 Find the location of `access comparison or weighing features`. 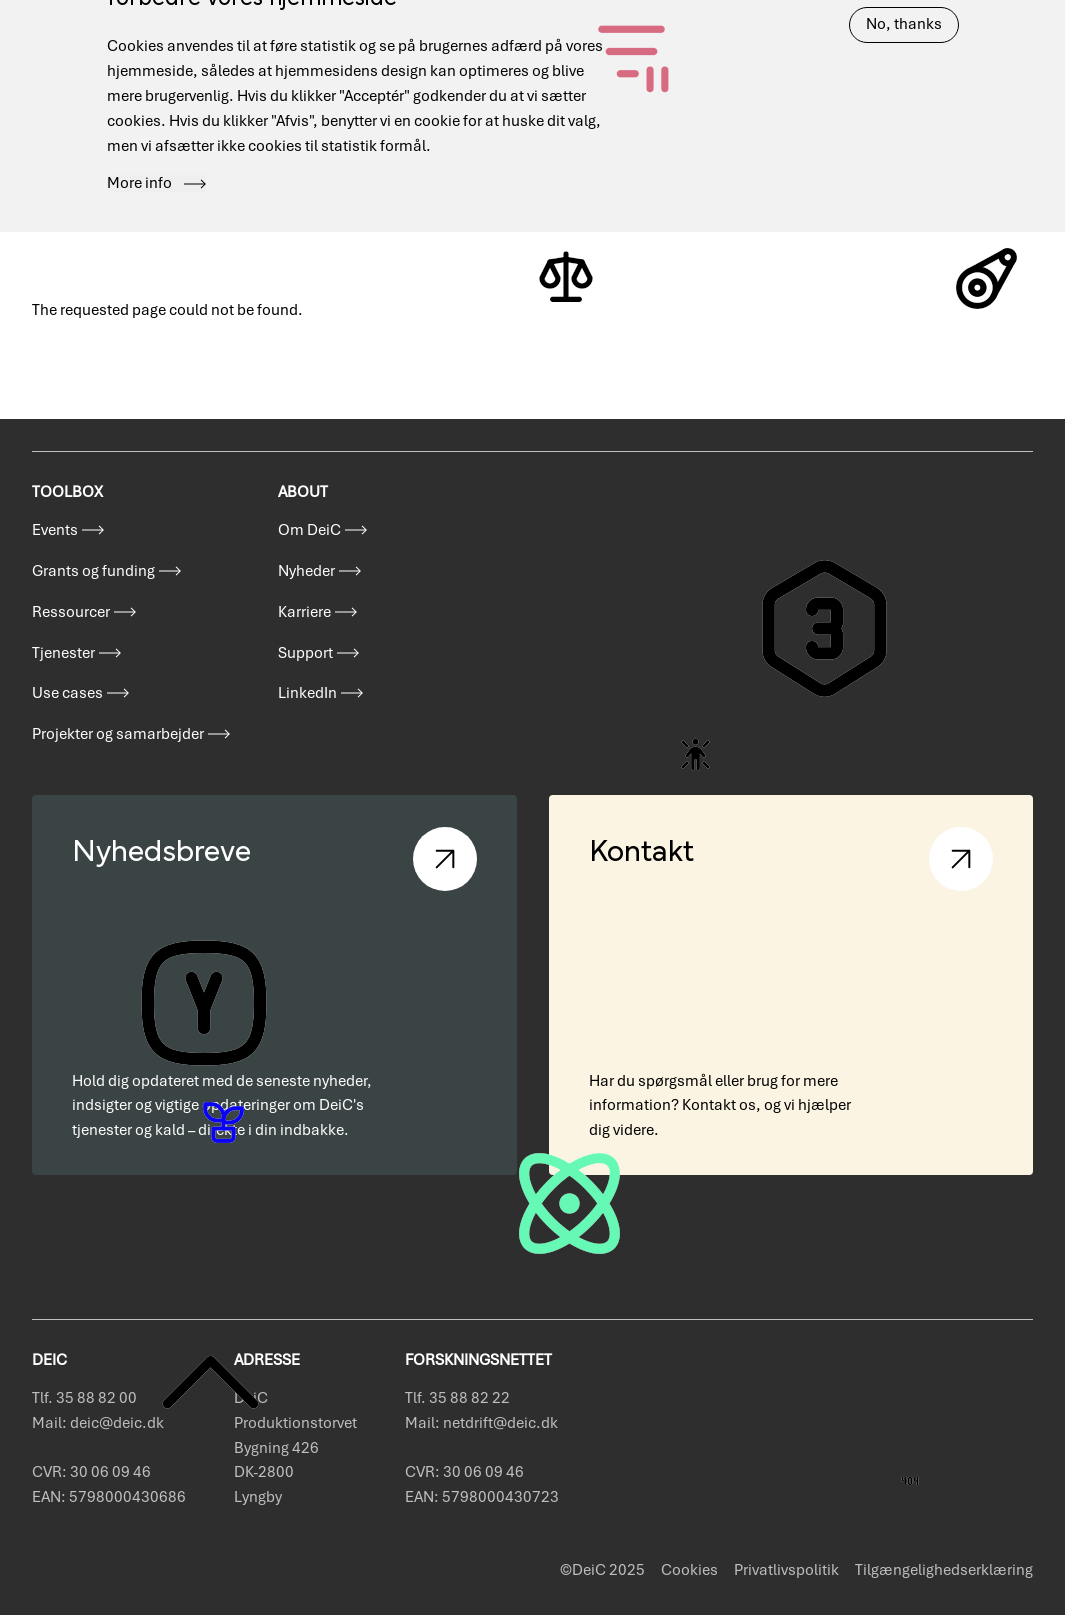

access comparison or weighing features is located at coordinates (566, 278).